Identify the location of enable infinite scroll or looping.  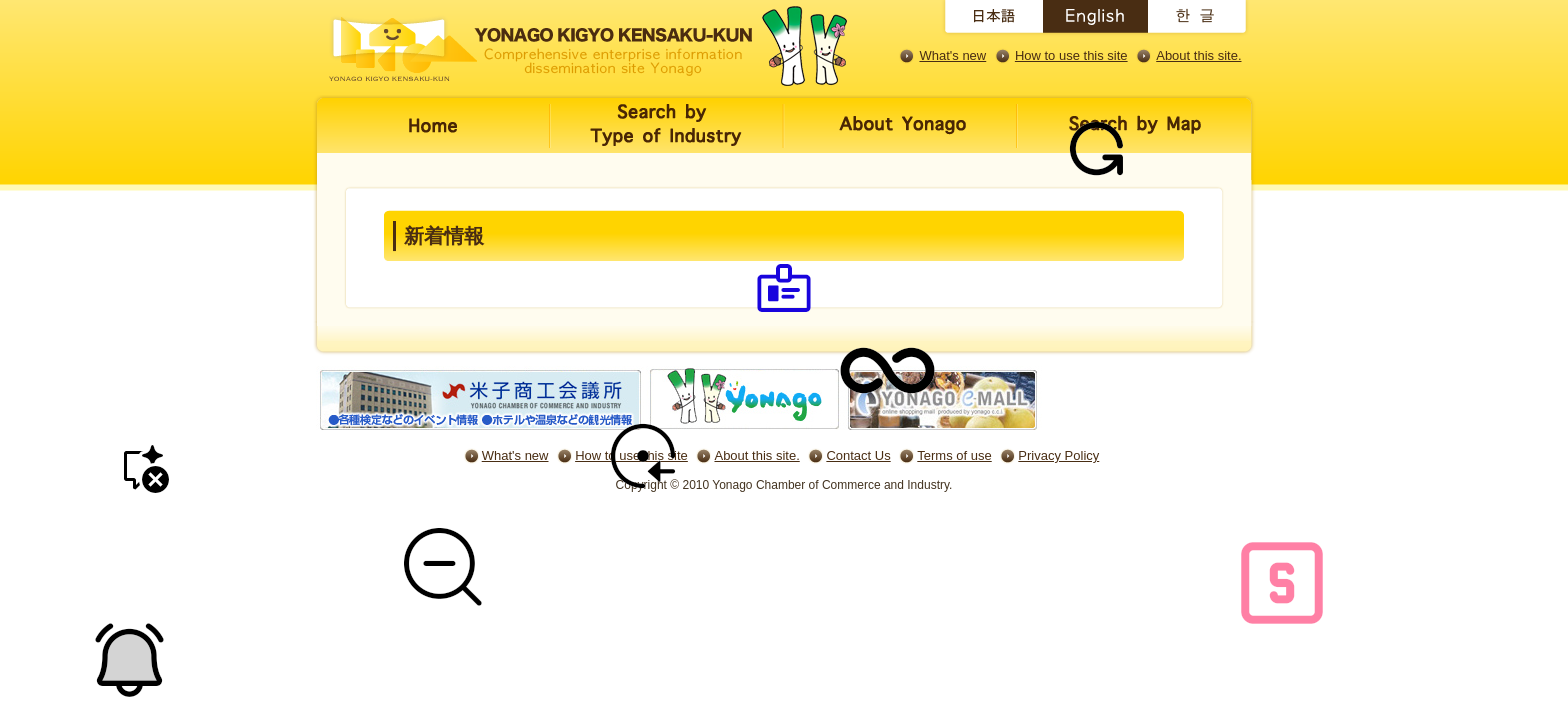
(887, 370).